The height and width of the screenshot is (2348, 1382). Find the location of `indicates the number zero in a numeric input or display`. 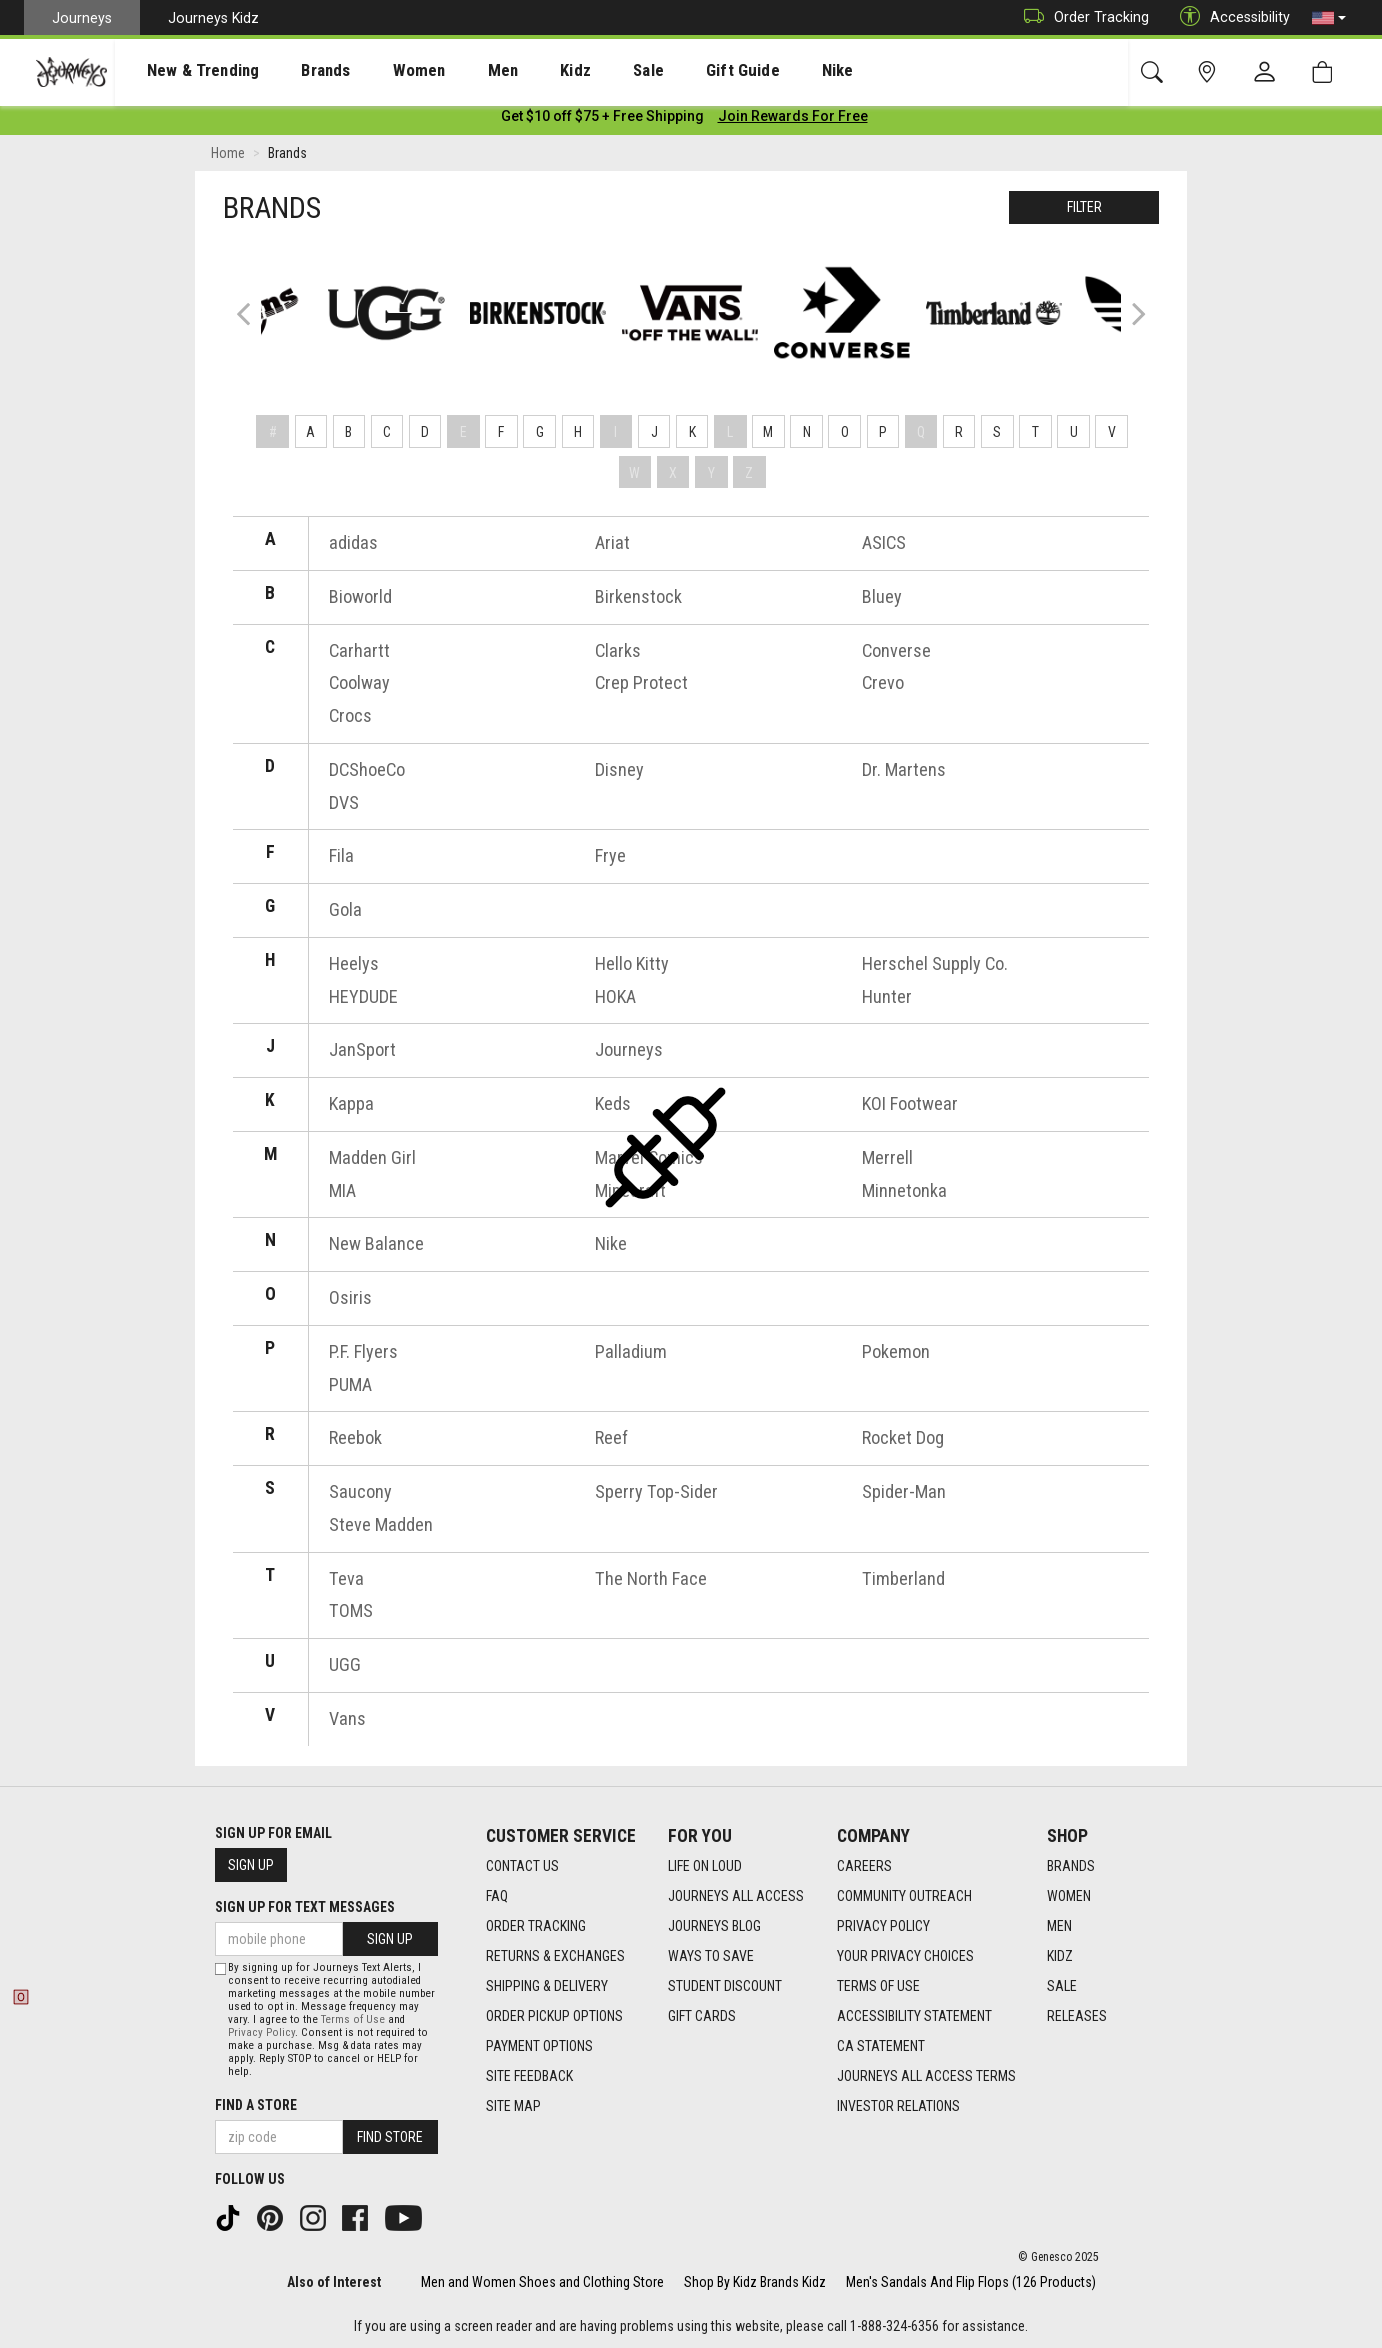

indicates the number zero in a numeric input or display is located at coordinates (21, 1997).